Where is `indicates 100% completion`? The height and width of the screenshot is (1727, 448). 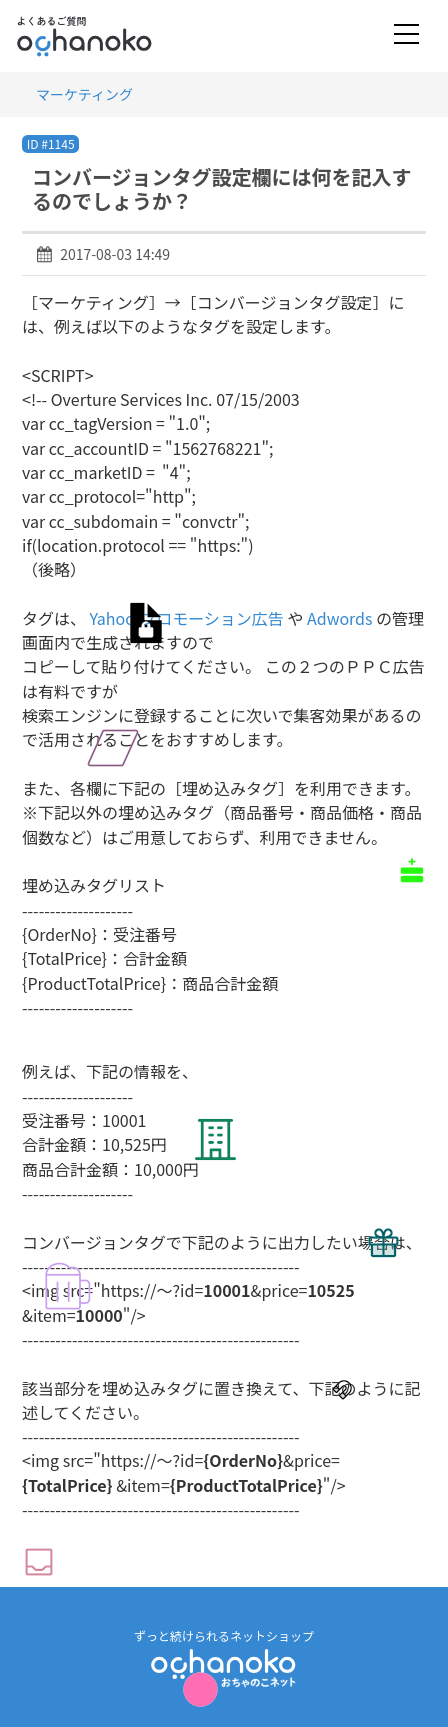
indicates 100% completion is located at coordinates (200, 1689).